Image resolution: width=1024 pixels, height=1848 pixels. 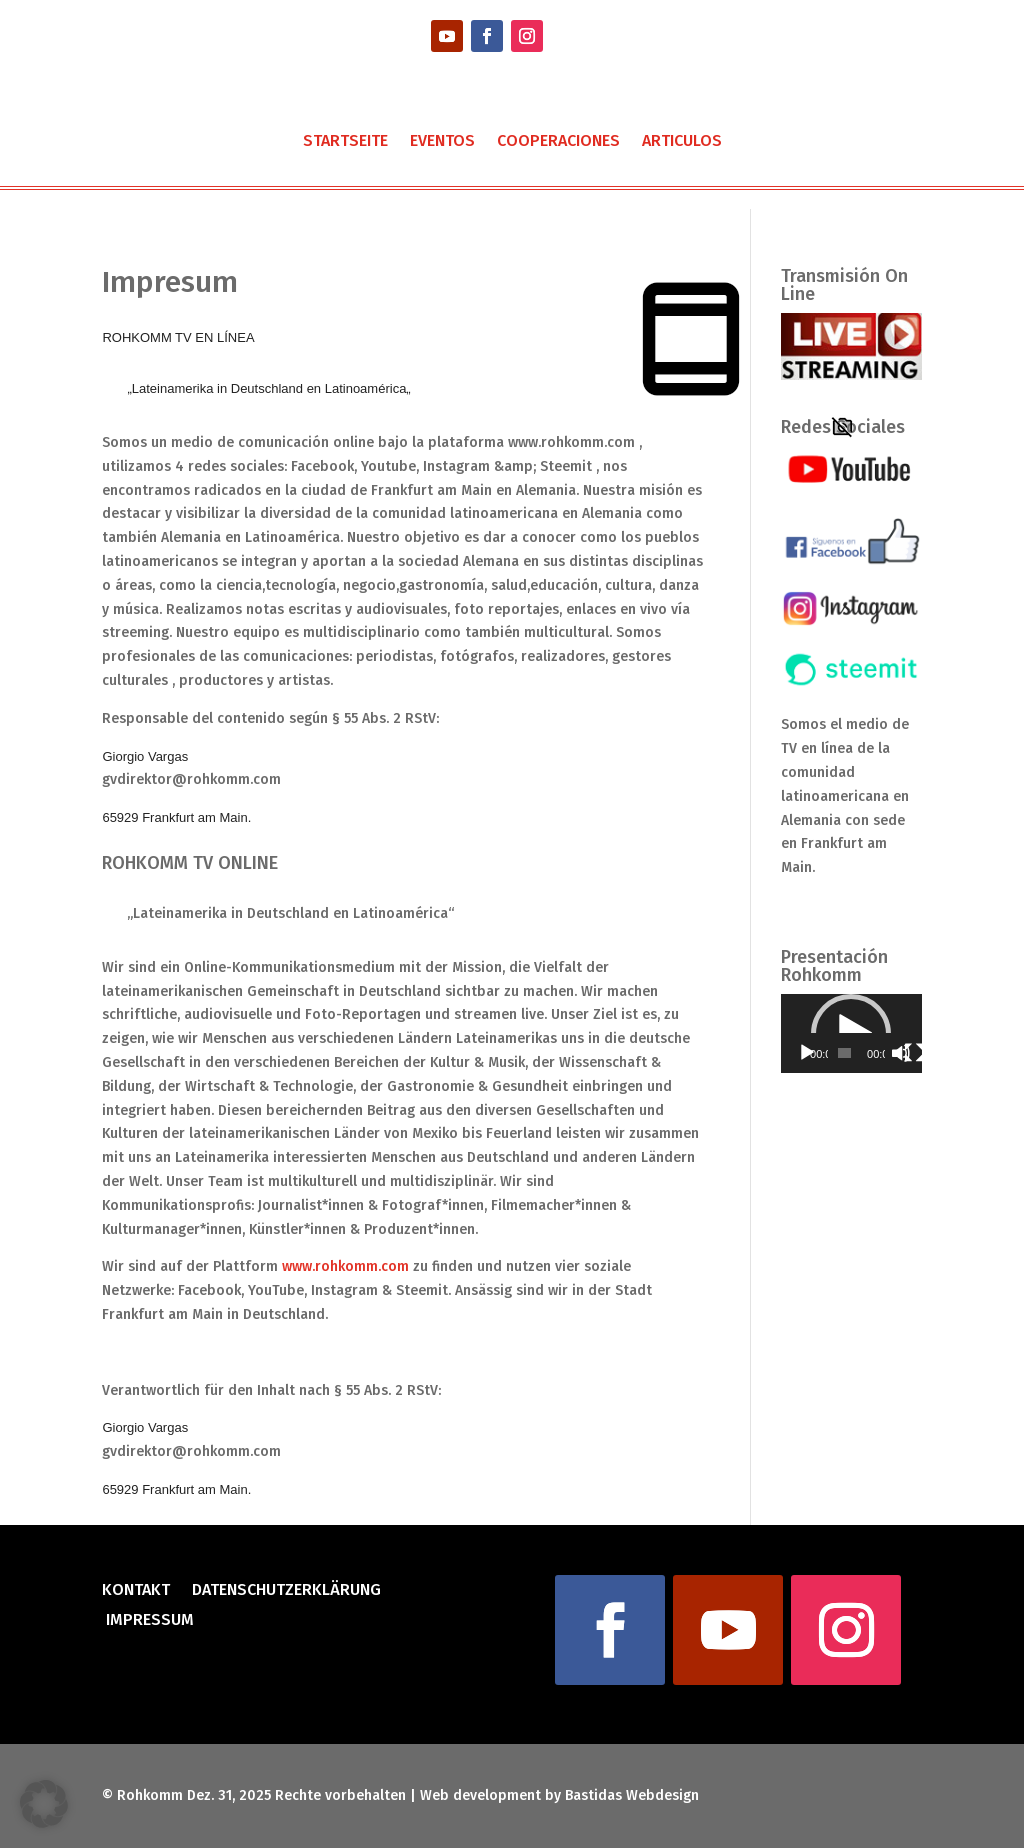 What do you see at coordinates (691, 339) in the screenshot?
I see `switch to tablet view` at bounding box center [691, 339].